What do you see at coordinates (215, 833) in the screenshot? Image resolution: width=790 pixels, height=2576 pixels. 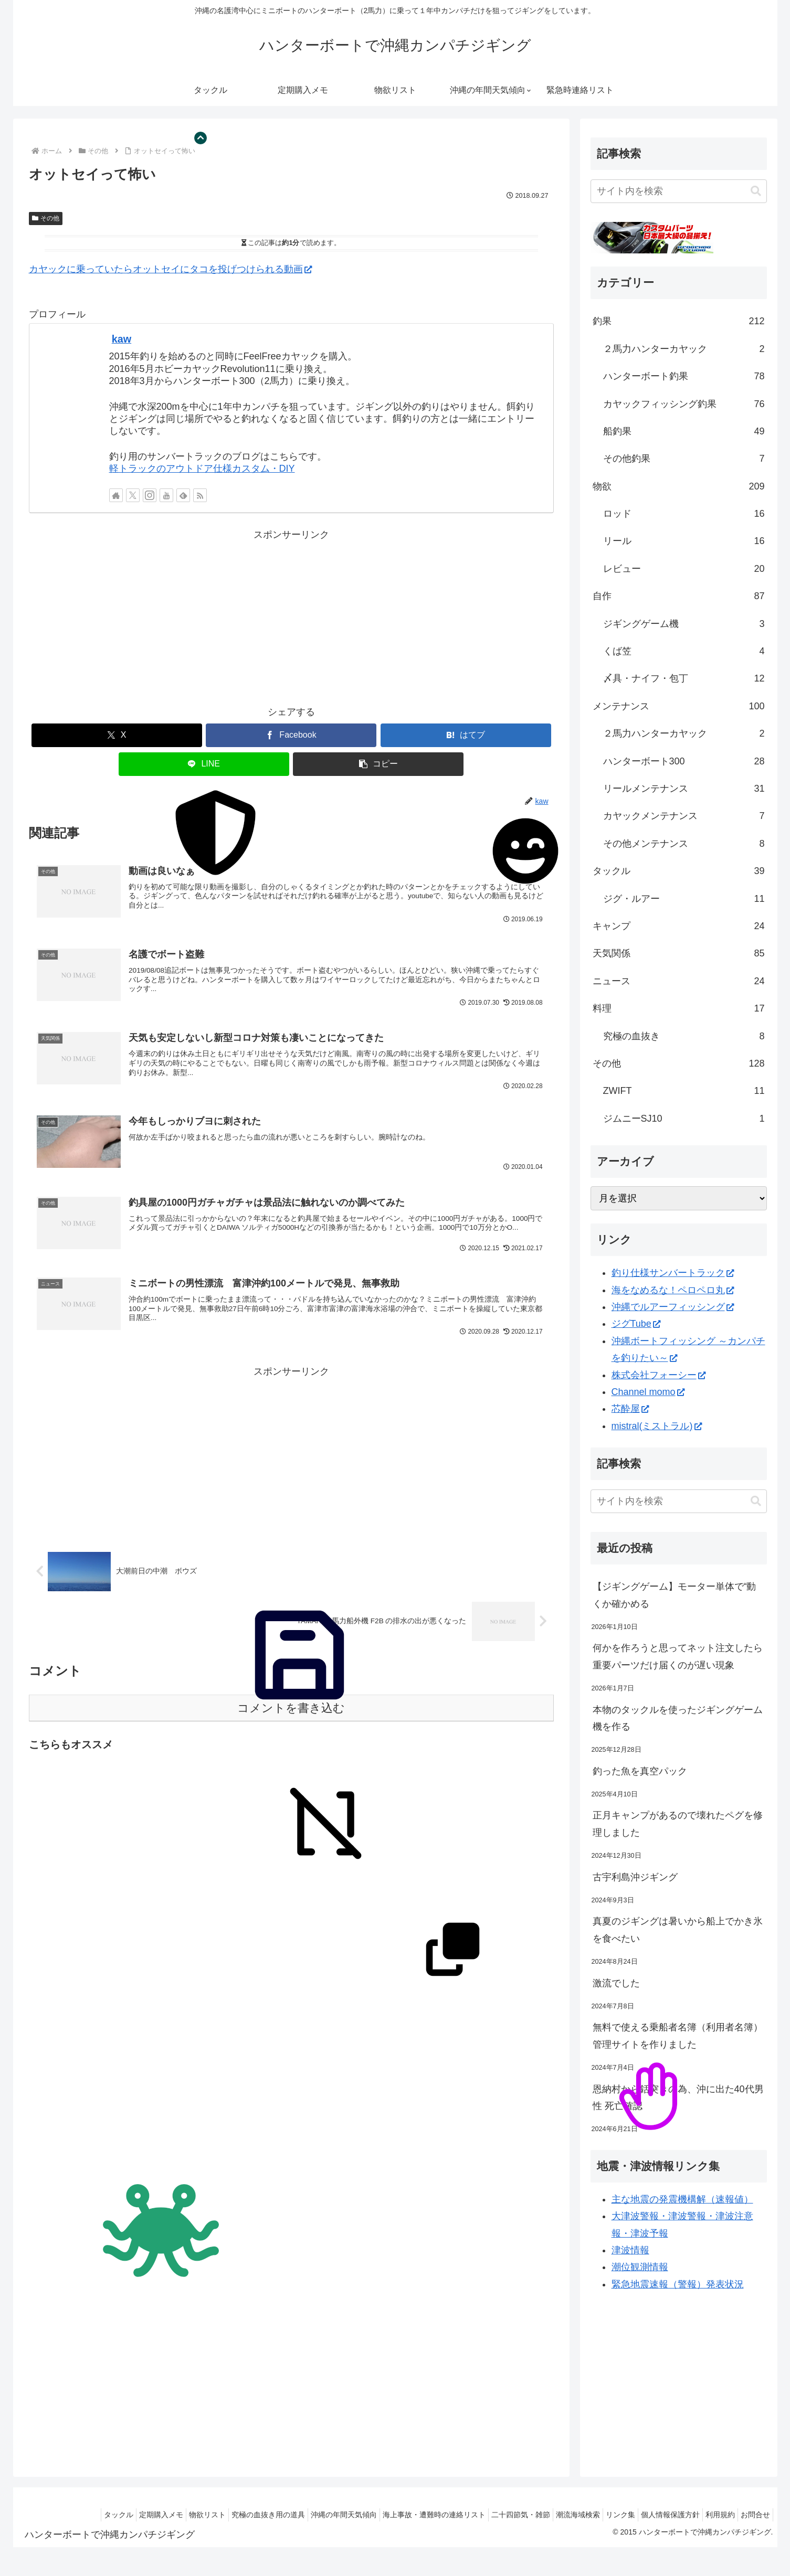 I see `access security or privacy settings` at bounding box center [215, 833].